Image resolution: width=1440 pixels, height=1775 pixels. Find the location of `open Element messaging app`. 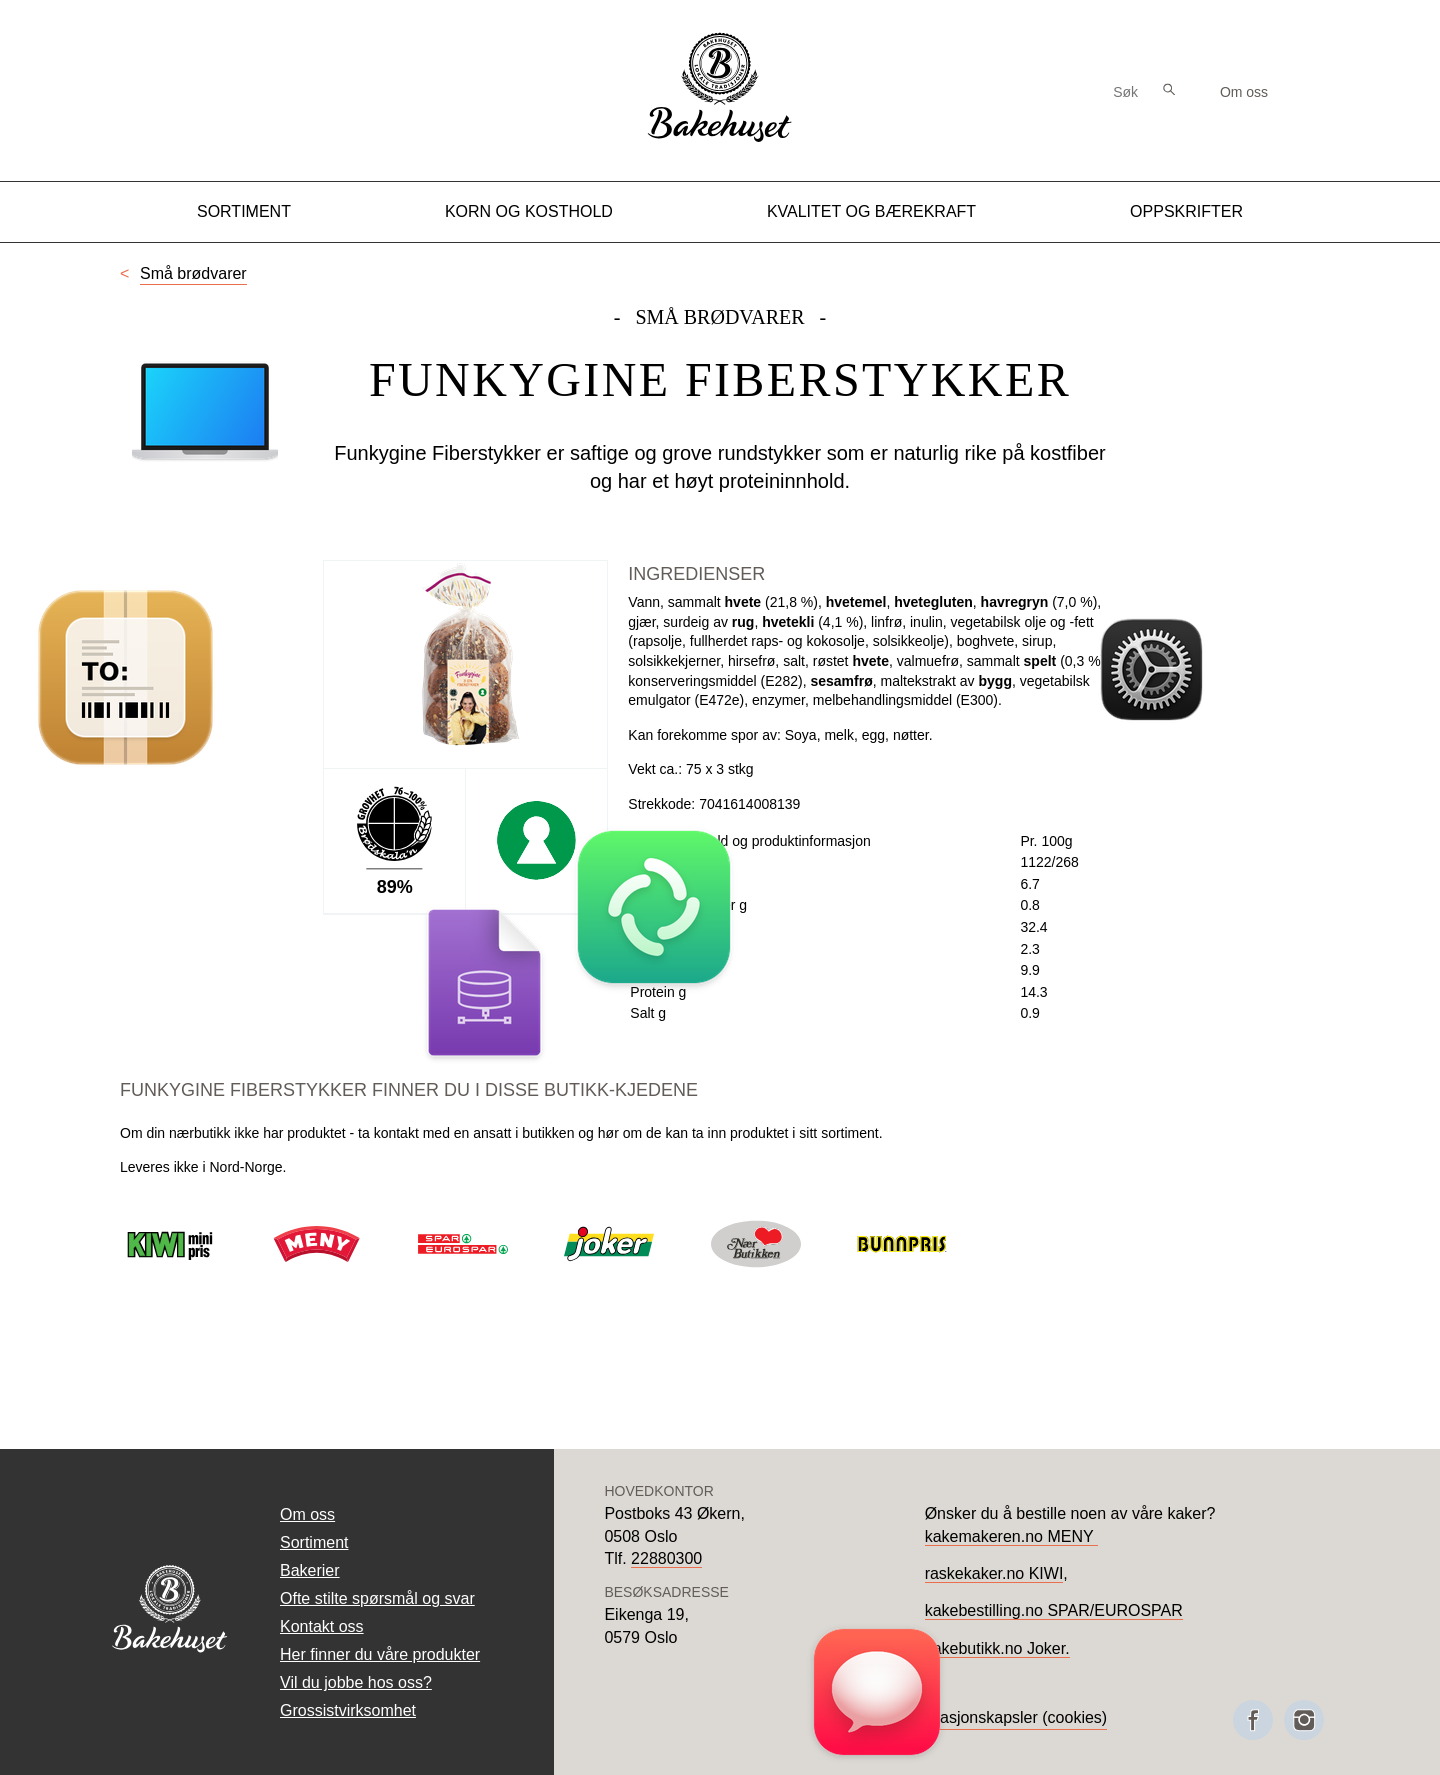

open Element messaging app is located at coordinates (654, 907).